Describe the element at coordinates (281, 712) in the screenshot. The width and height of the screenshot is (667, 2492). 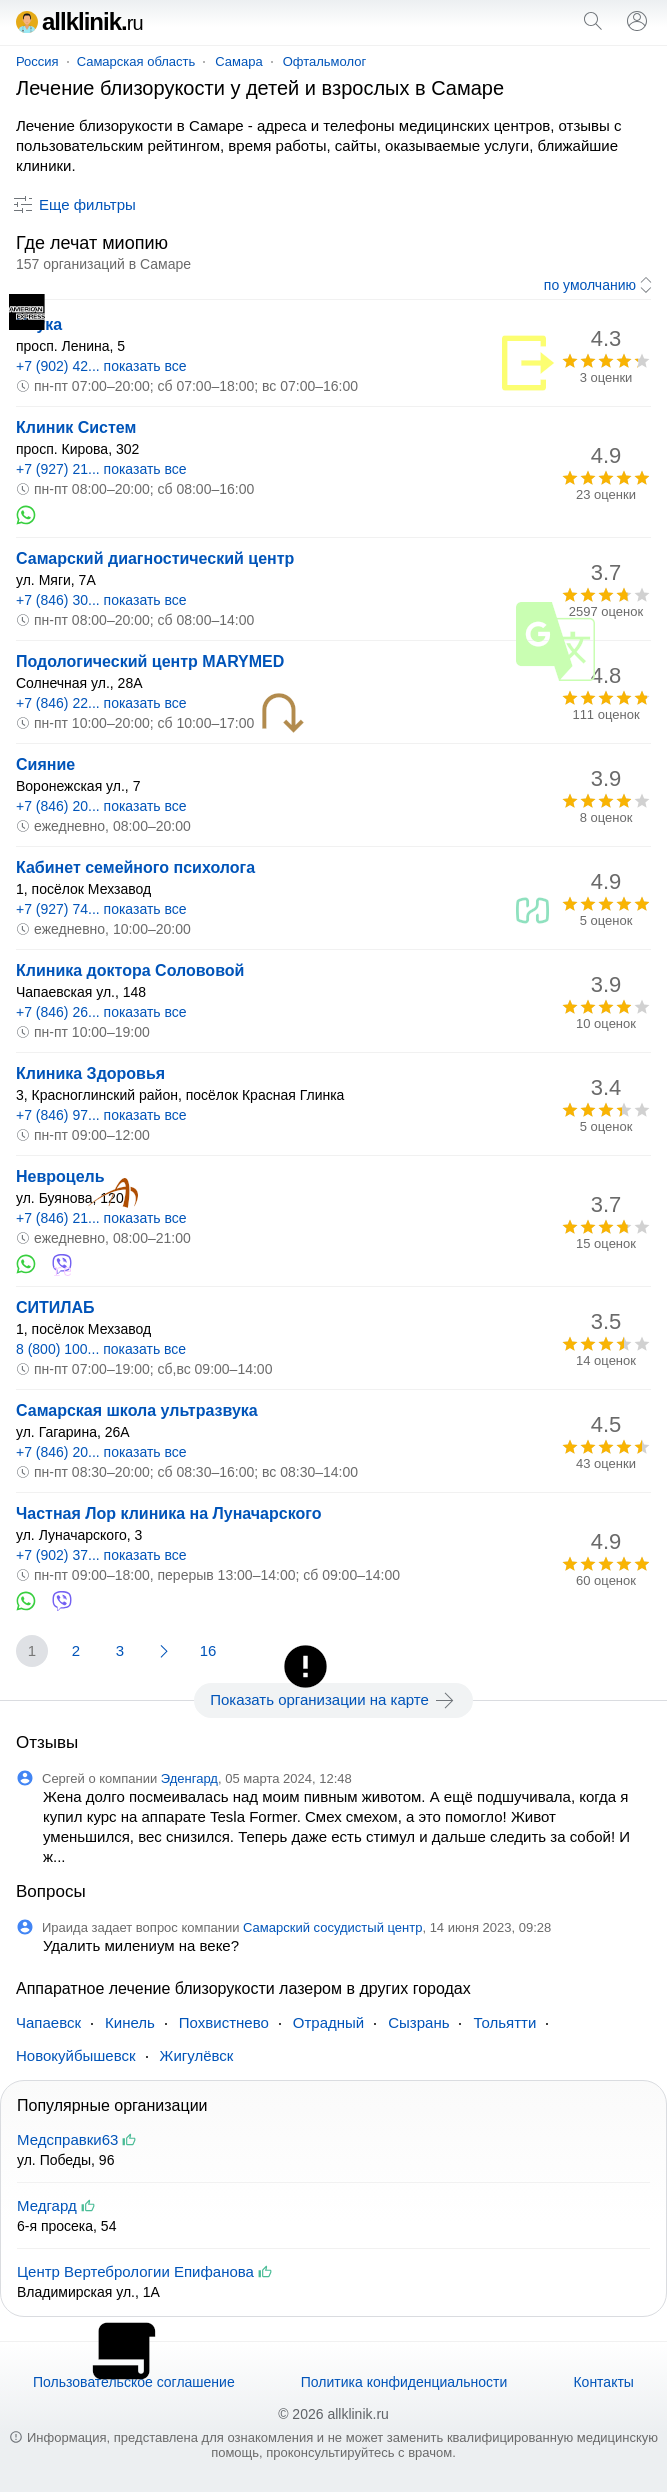
I see `go back to the previous screen or step` at that location.